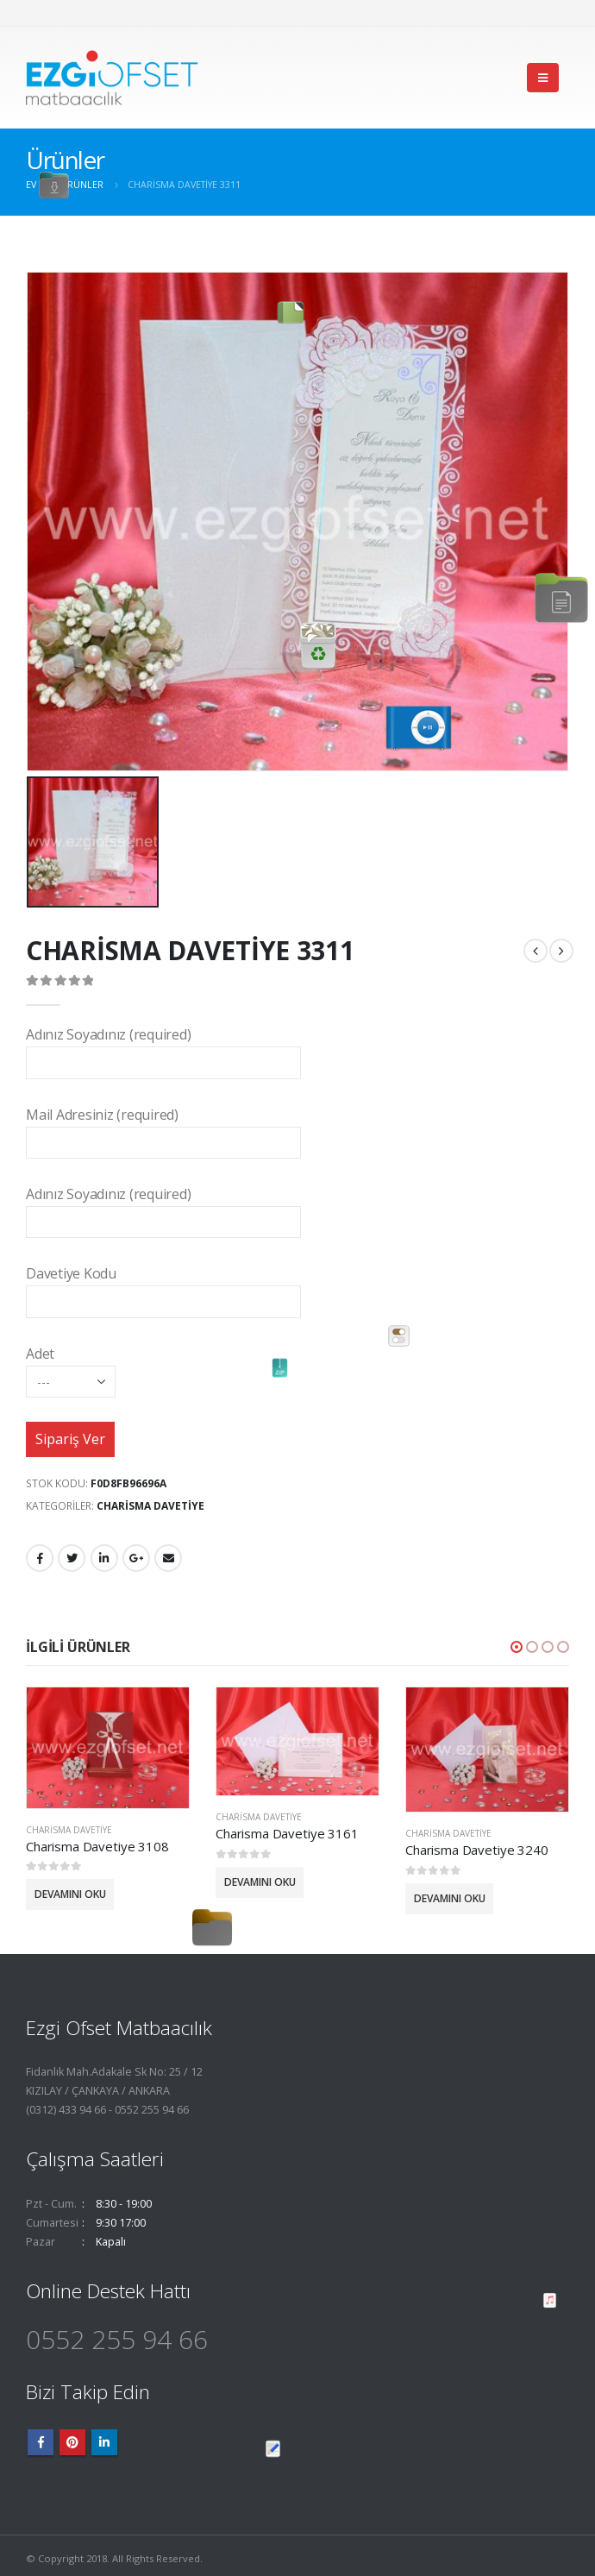 The image size is (595, 2576). I want to click on customize desktop theme settings, so click(291, 312).